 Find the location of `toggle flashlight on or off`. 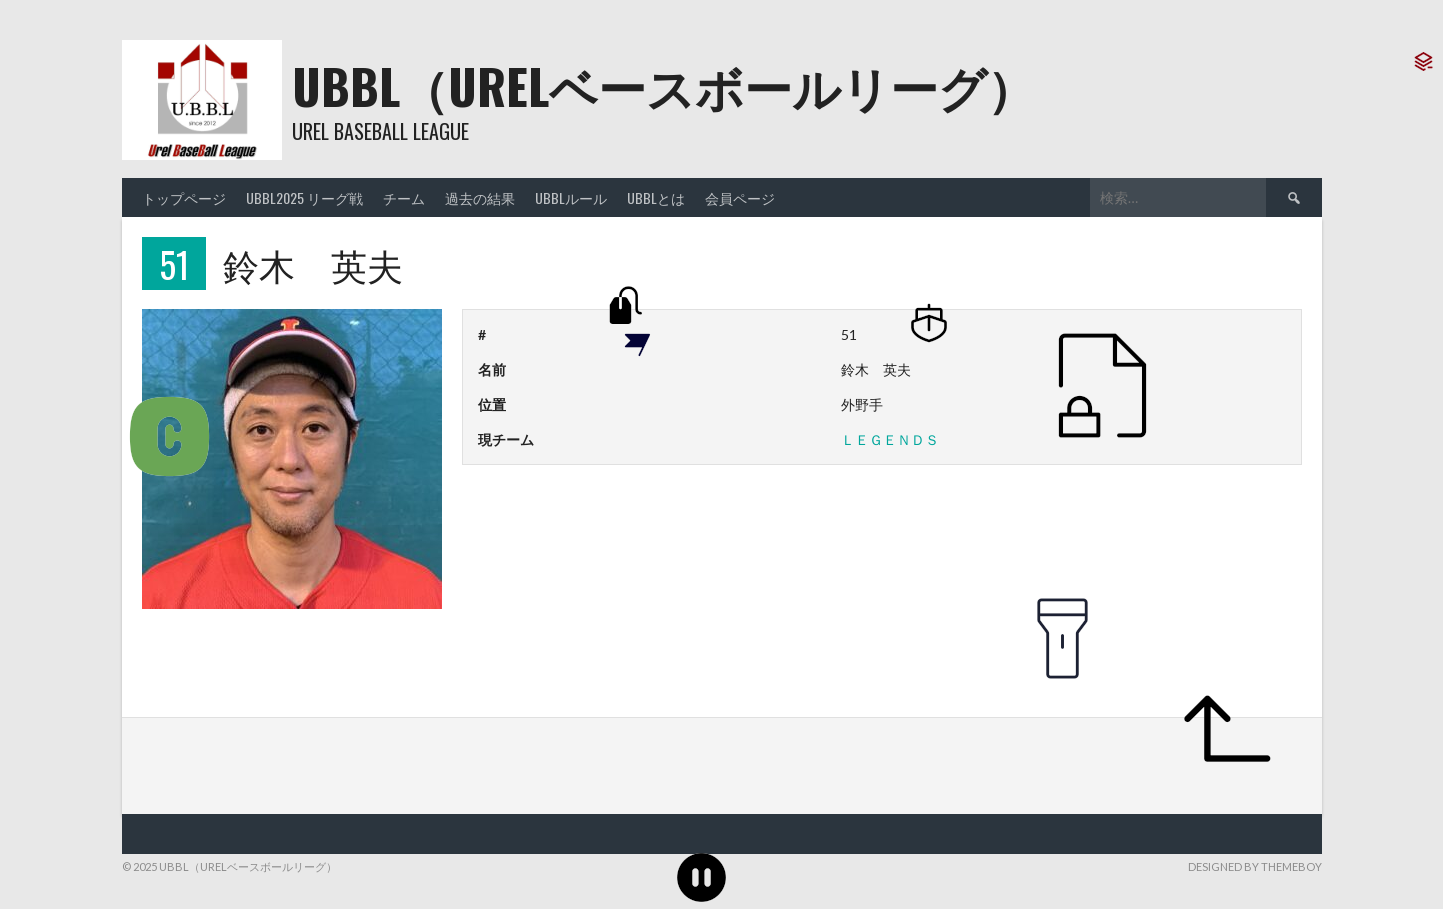

toggle flashlight on or off is located at coordinates (1062, 638).